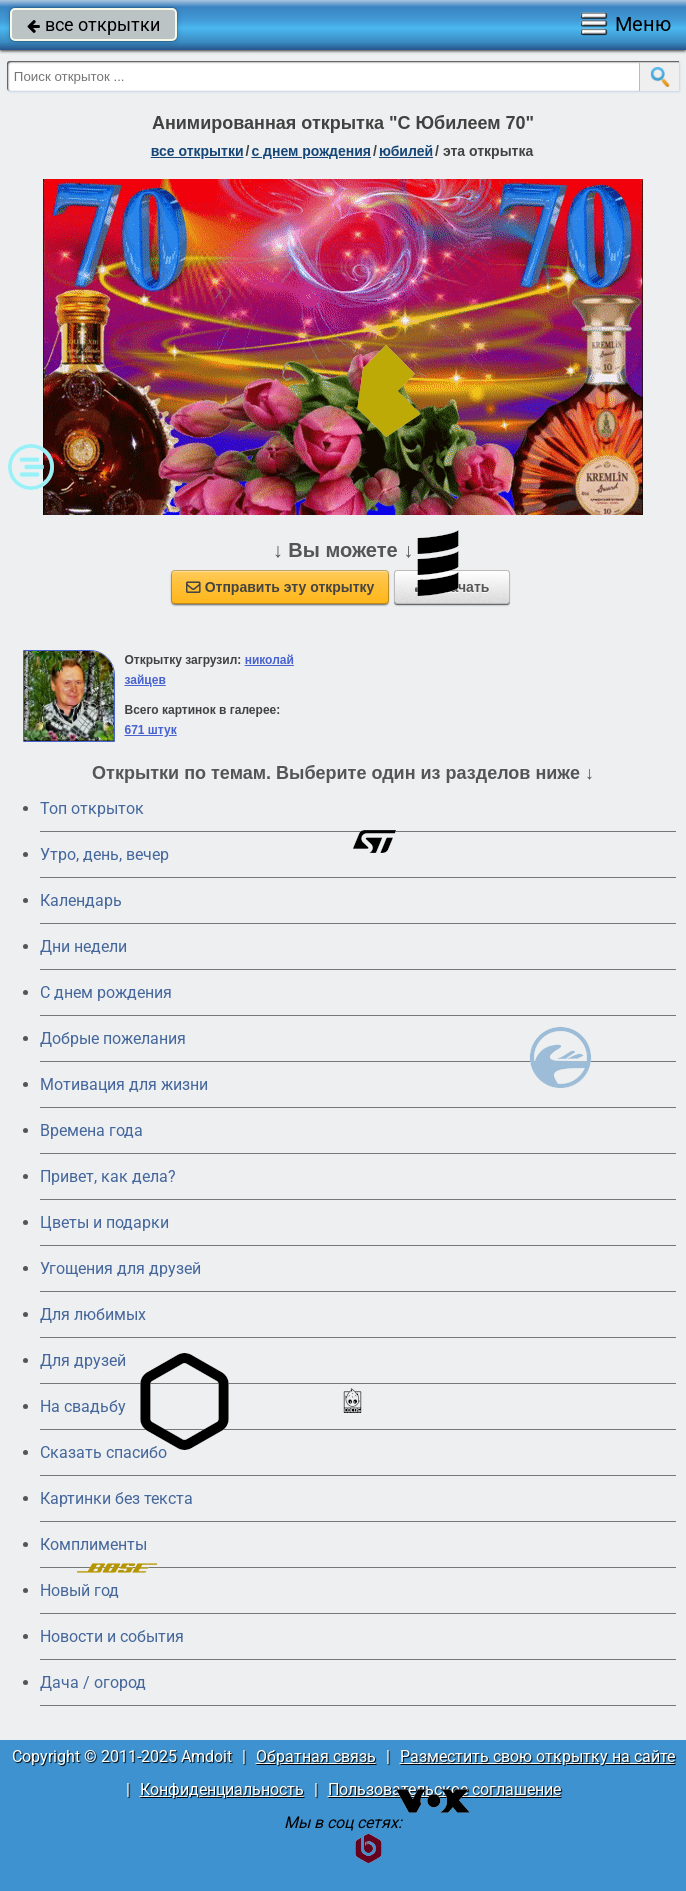  Describe the element at coordinates (117, 1568) in the screenshot. I see `visit the Bose website or store` at that location.